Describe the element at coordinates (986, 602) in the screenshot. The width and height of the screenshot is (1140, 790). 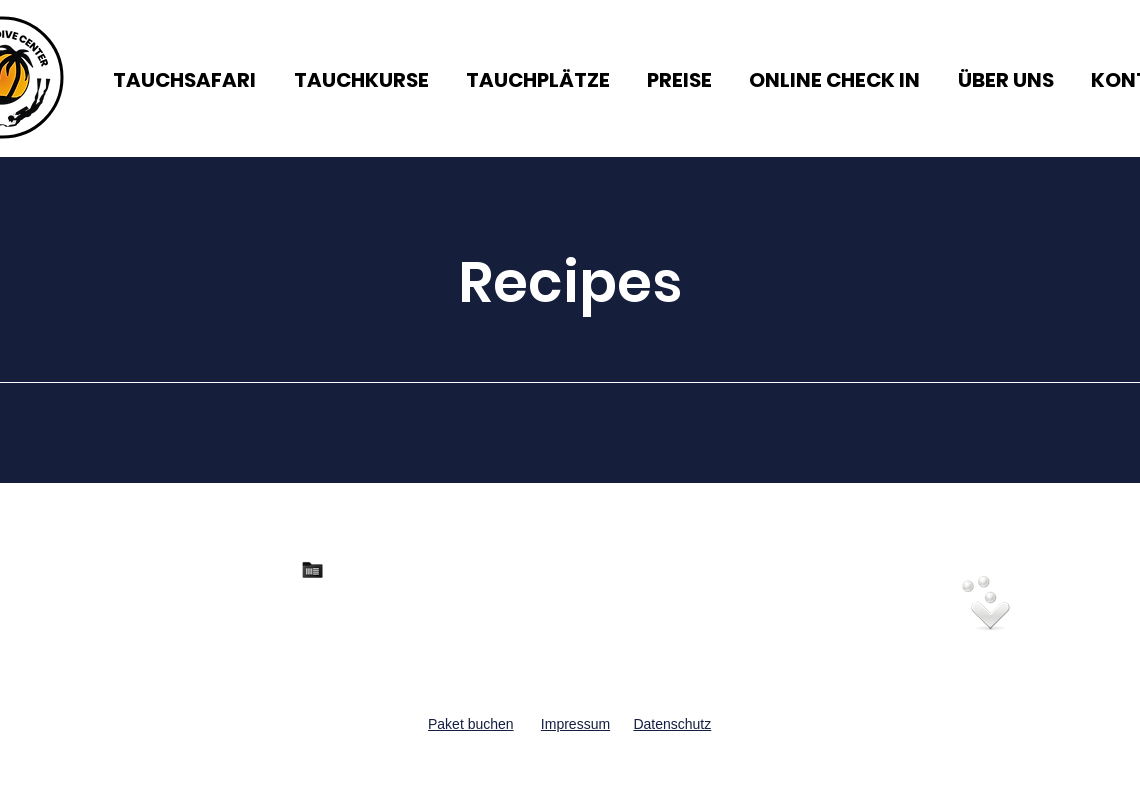
I see `jump to a specific location or section` at that location.